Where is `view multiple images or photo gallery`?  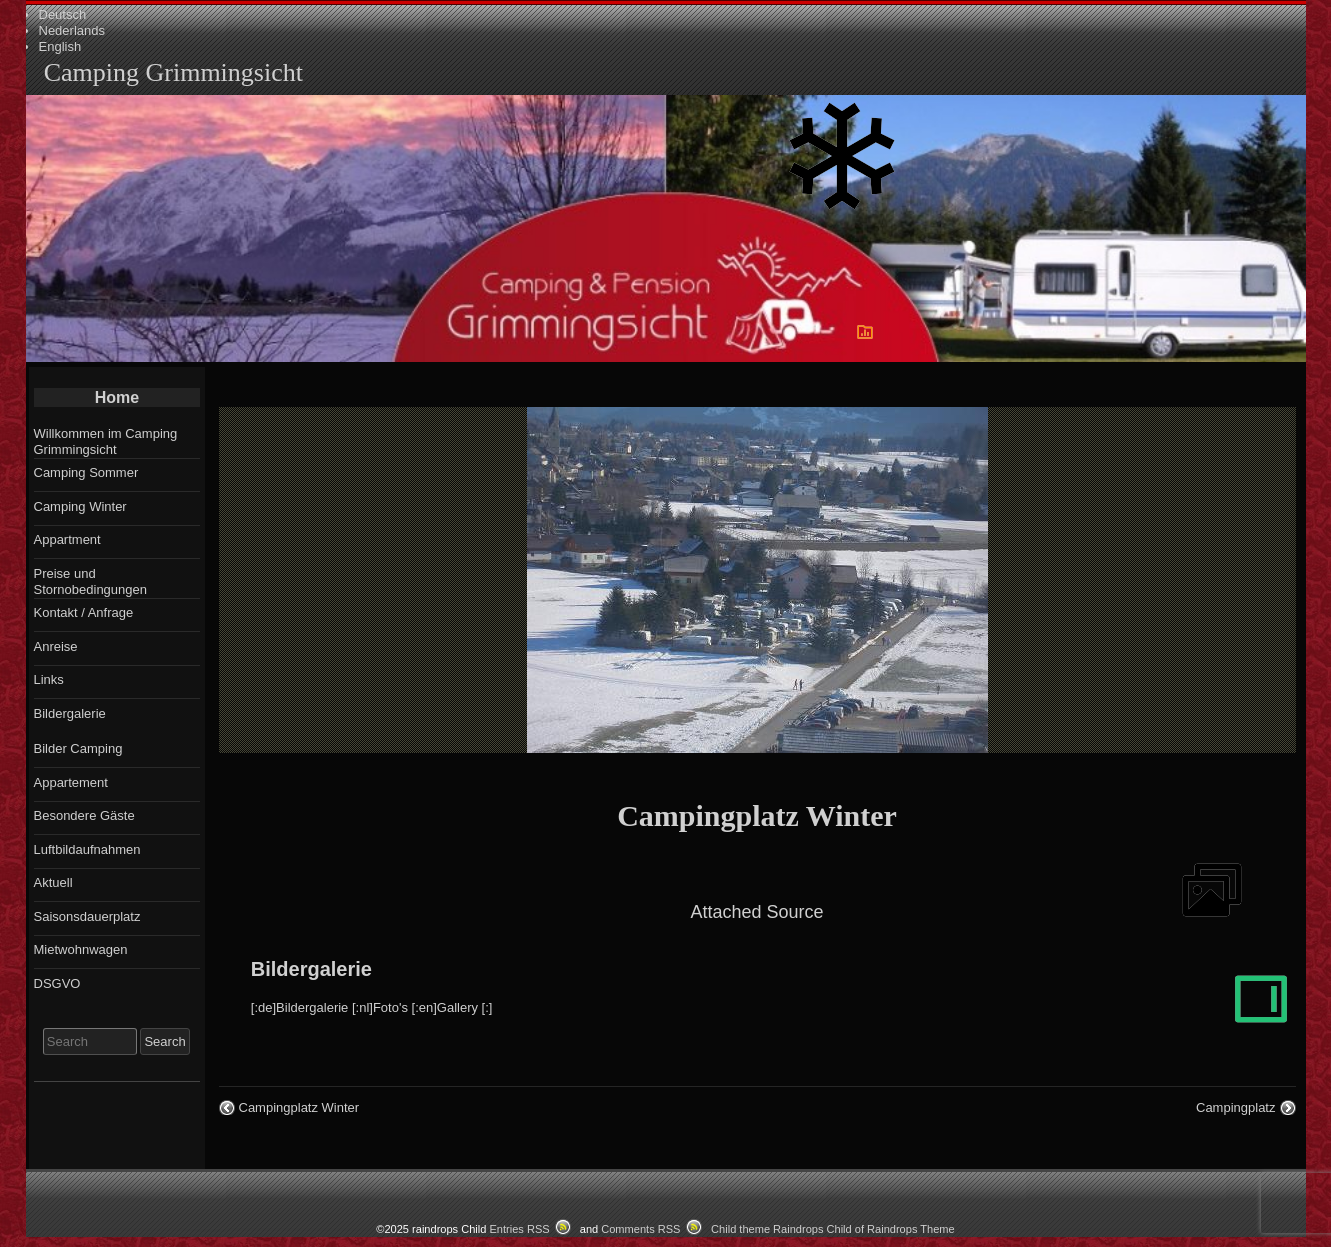 view multiple images or photo gallery is located at coordinates (1212, 890).